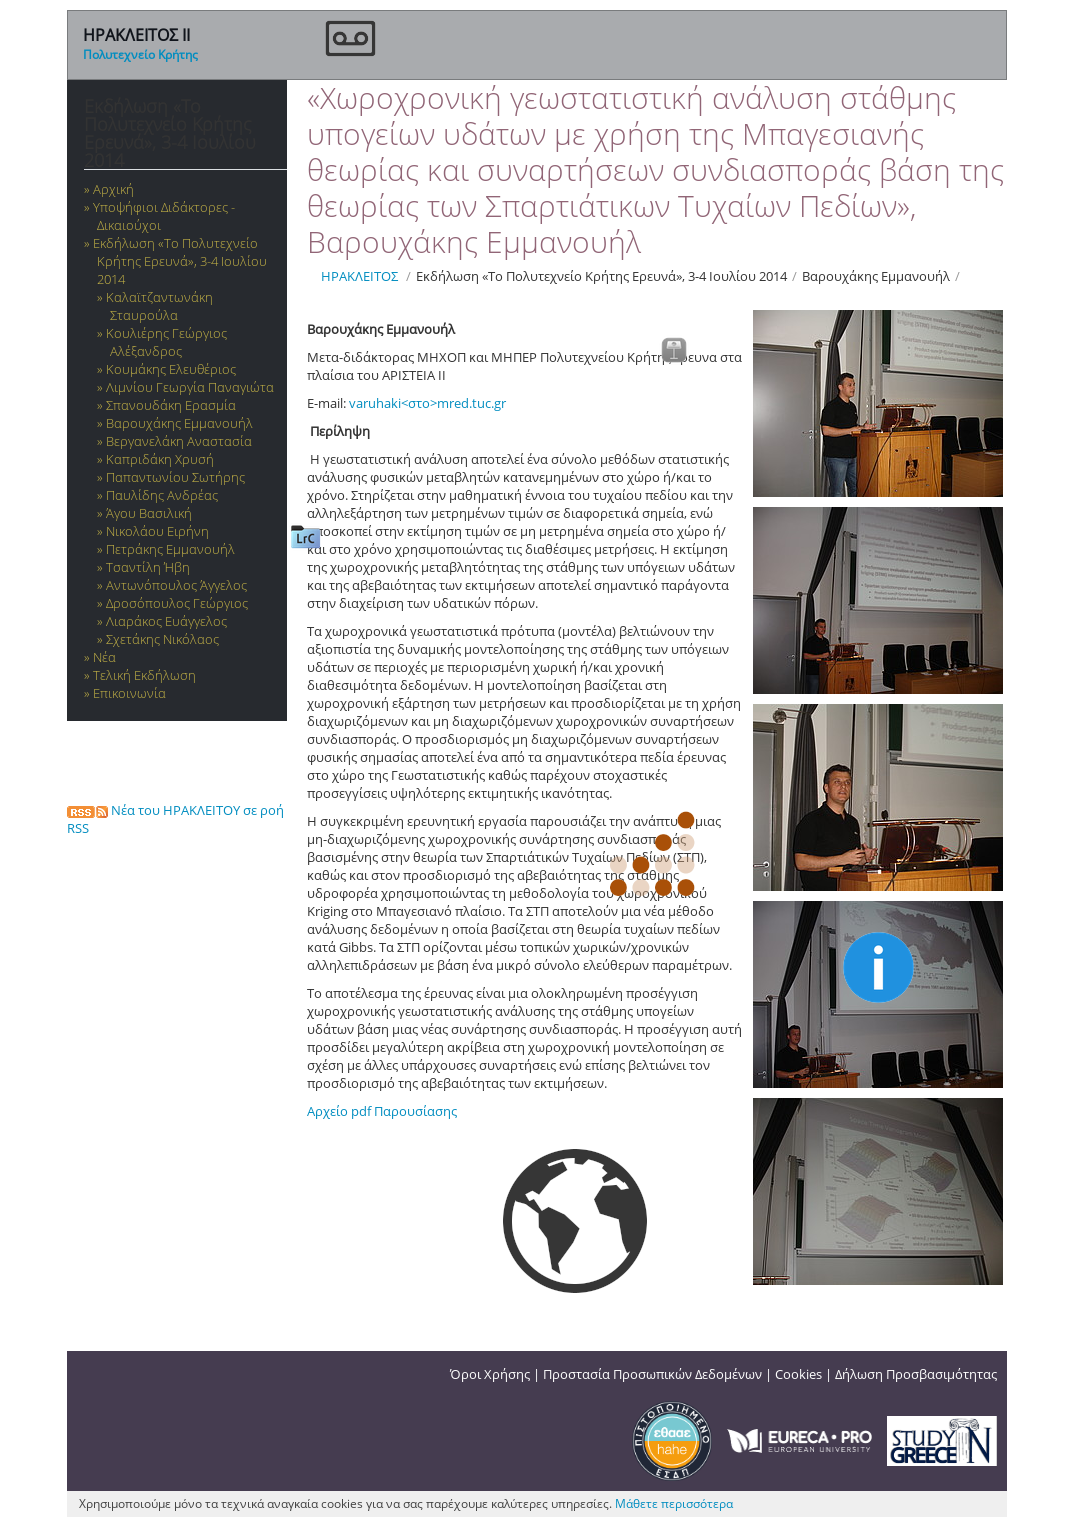 This screenshot has width=1073, height=1517. I want to click on launch four-in-a-row game, so click(655, 851).